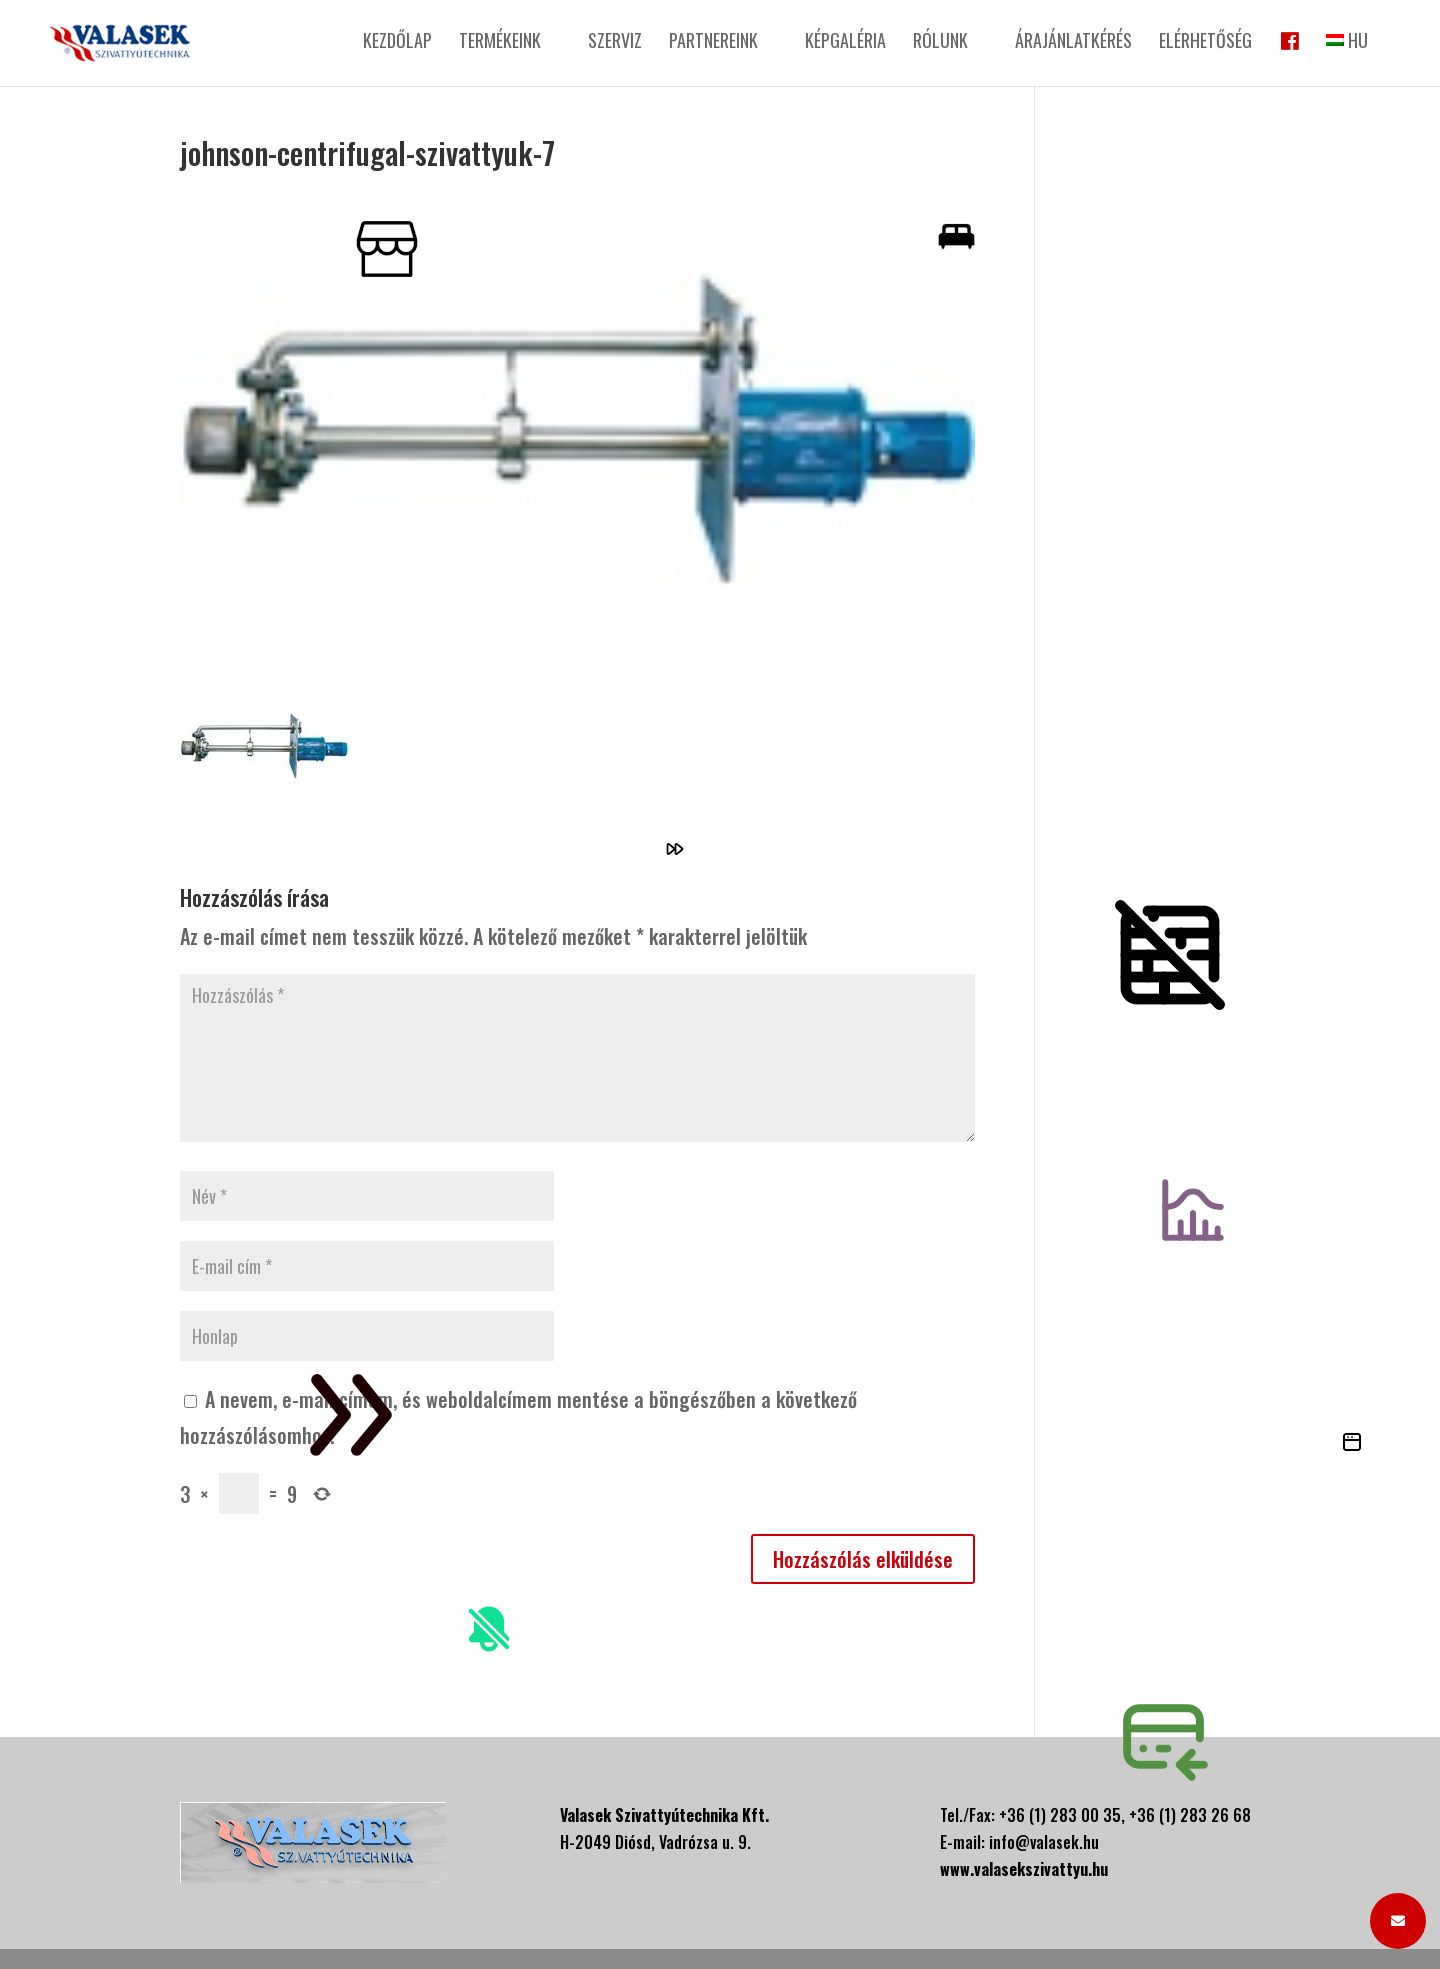 The height and width of the screenshot is (1969, 1440). I want to click on browse the online store or marketplace, so click(387, 249).